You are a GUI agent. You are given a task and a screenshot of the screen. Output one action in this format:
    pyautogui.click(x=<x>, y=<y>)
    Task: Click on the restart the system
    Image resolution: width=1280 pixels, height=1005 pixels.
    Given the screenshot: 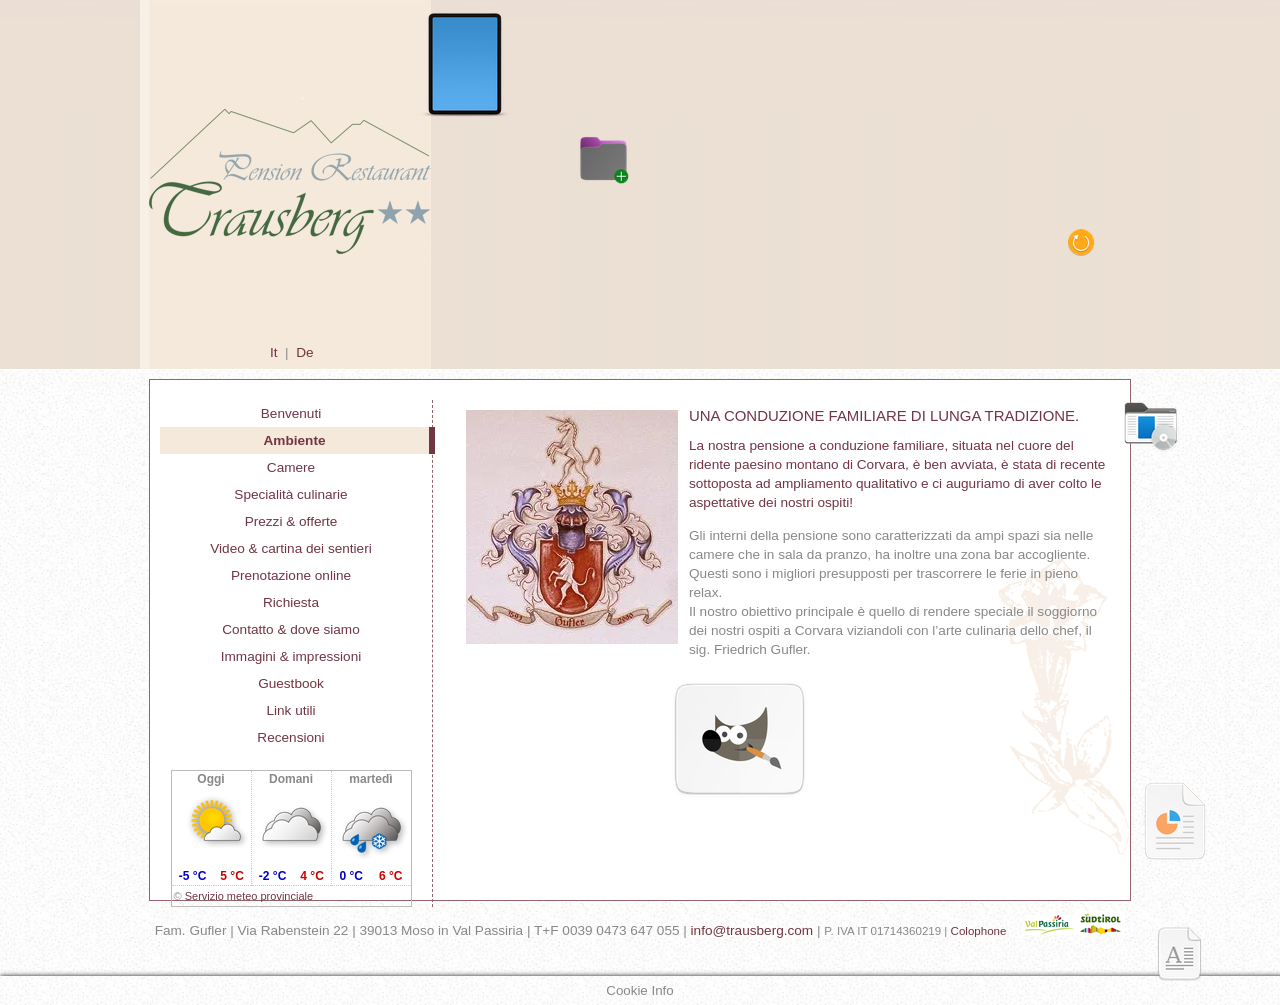 What is the action you would take?
    pyautogui.click(x=1081, y=242)
    